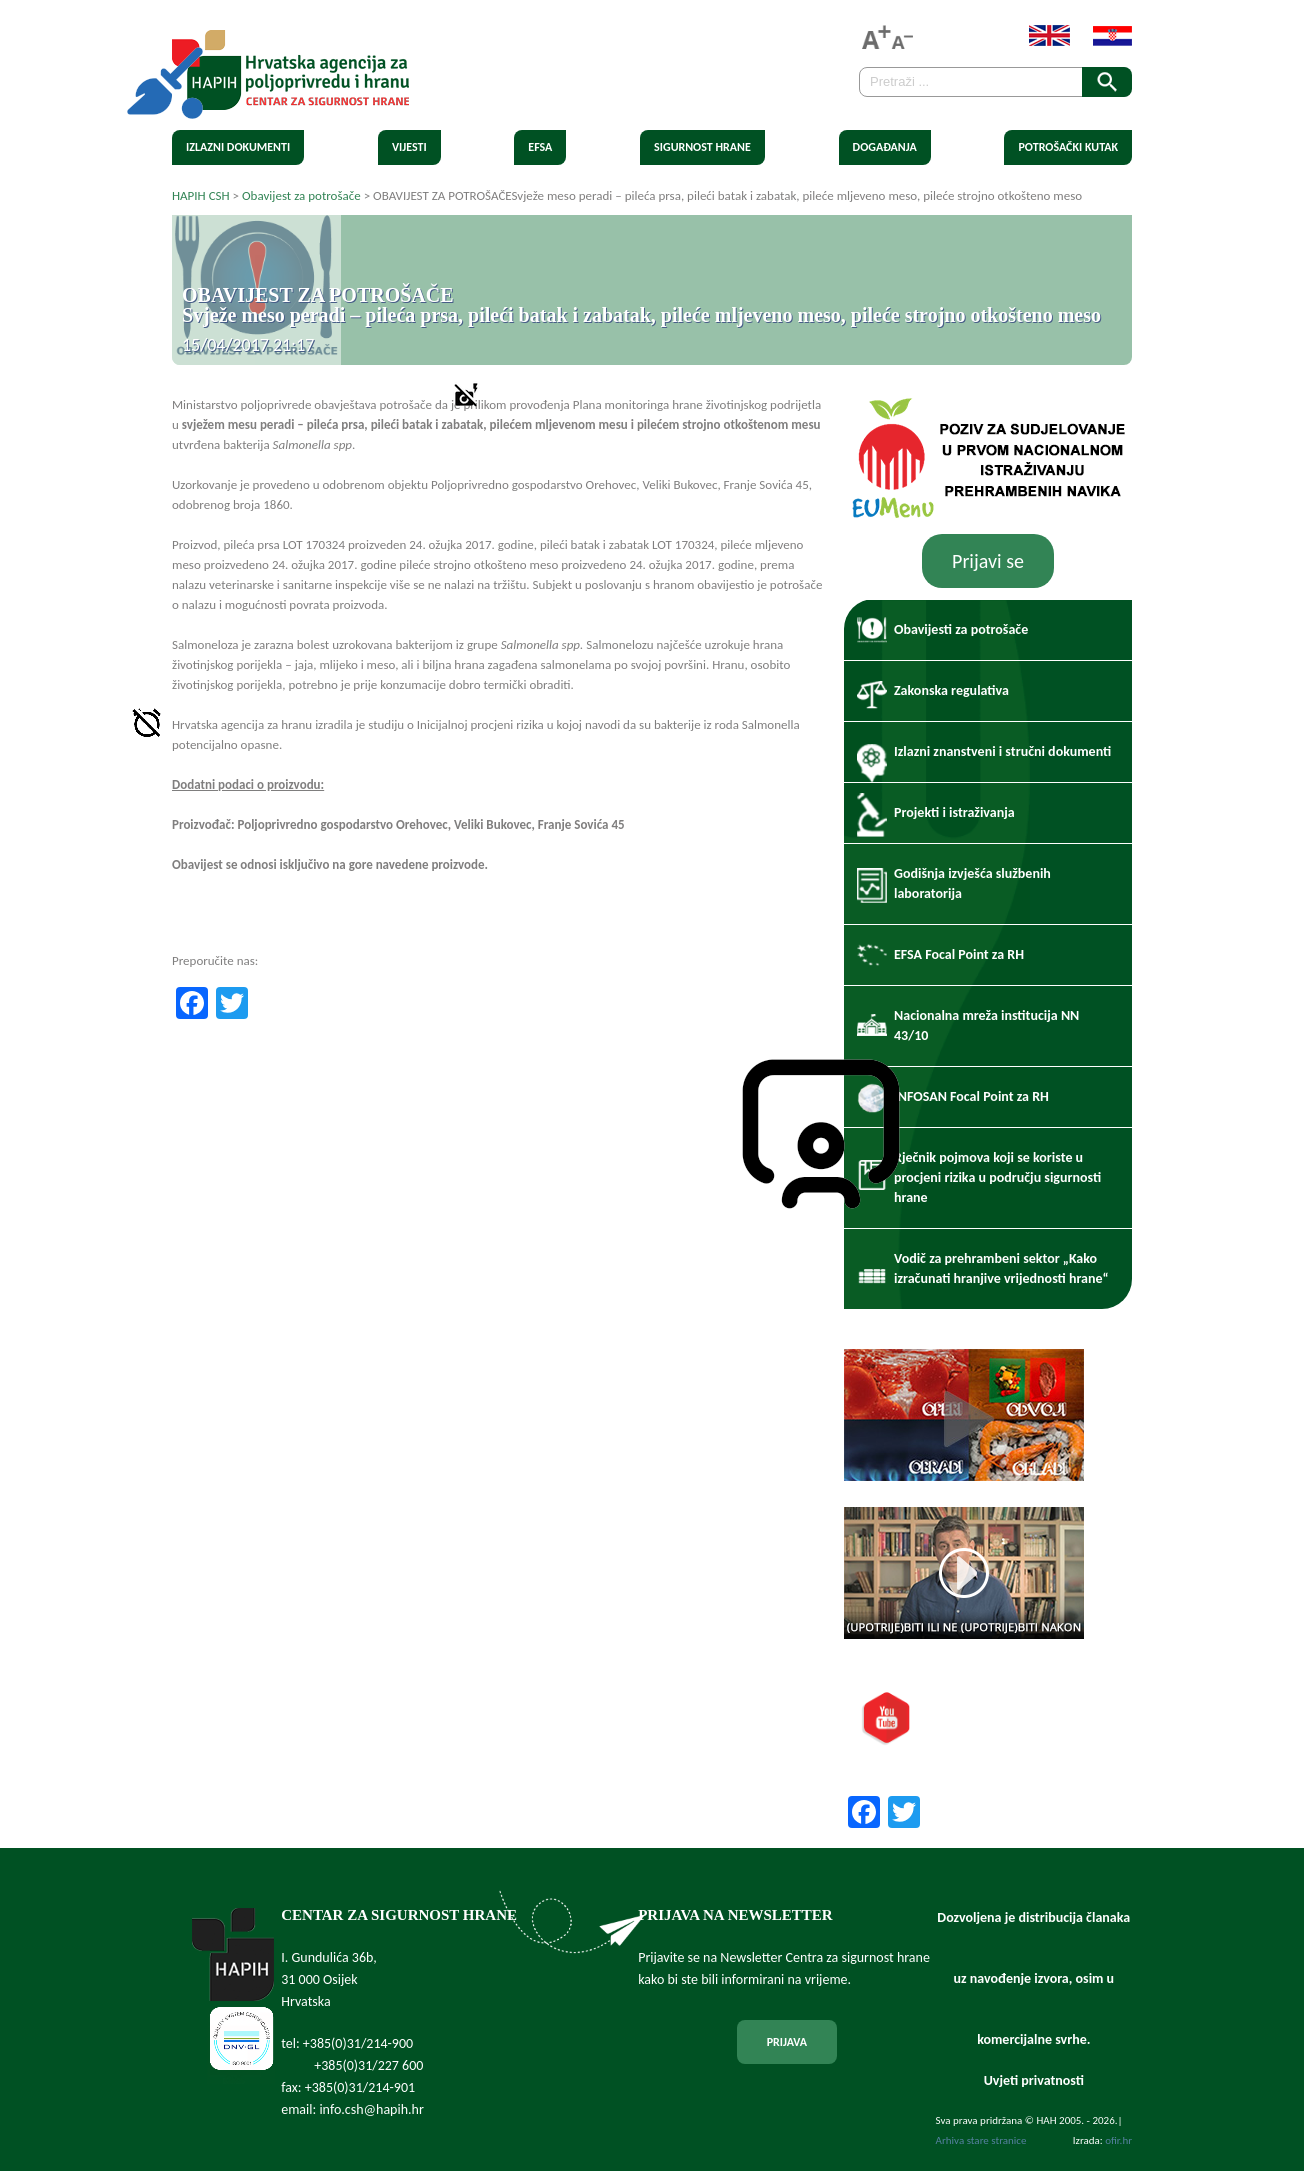 The image size is (1304, 2171). I want to click on access quidditch or broomstick-related games, so click(165, 81).